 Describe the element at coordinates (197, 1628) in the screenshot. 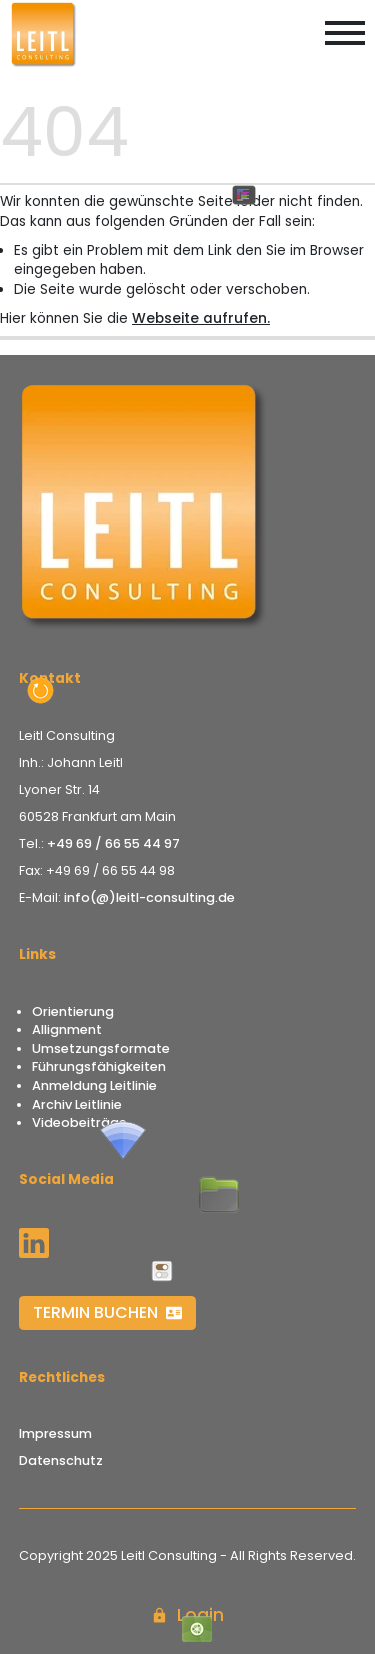

I see `access your desktop folder` at that location.